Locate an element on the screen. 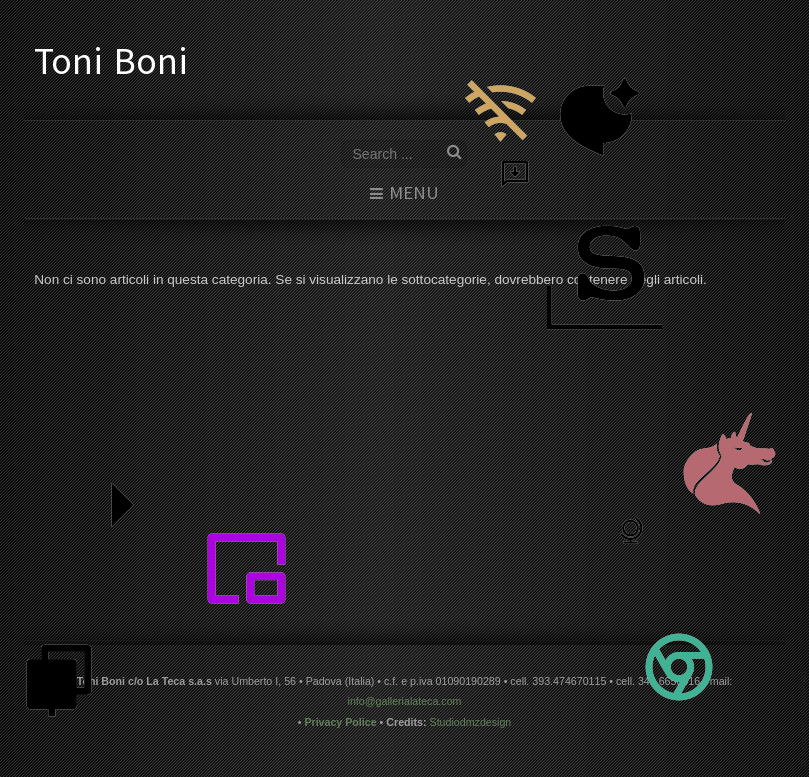 Image resolution: width=809 pixels, height=777 pixels. org framework logo is located at coordinates (729, 463).